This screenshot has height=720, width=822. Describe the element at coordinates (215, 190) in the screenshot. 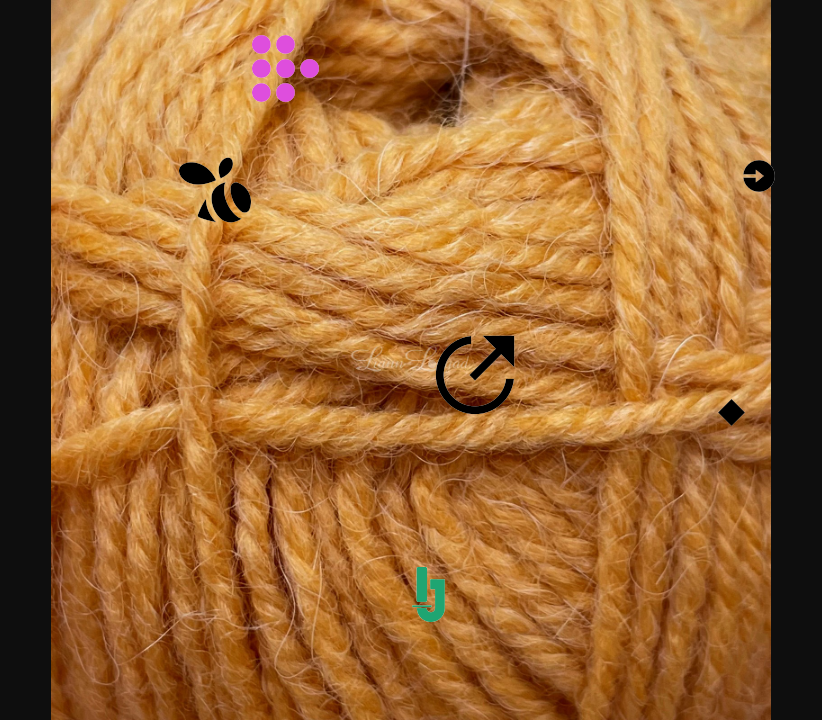

I see `swarm app logo` at that location.